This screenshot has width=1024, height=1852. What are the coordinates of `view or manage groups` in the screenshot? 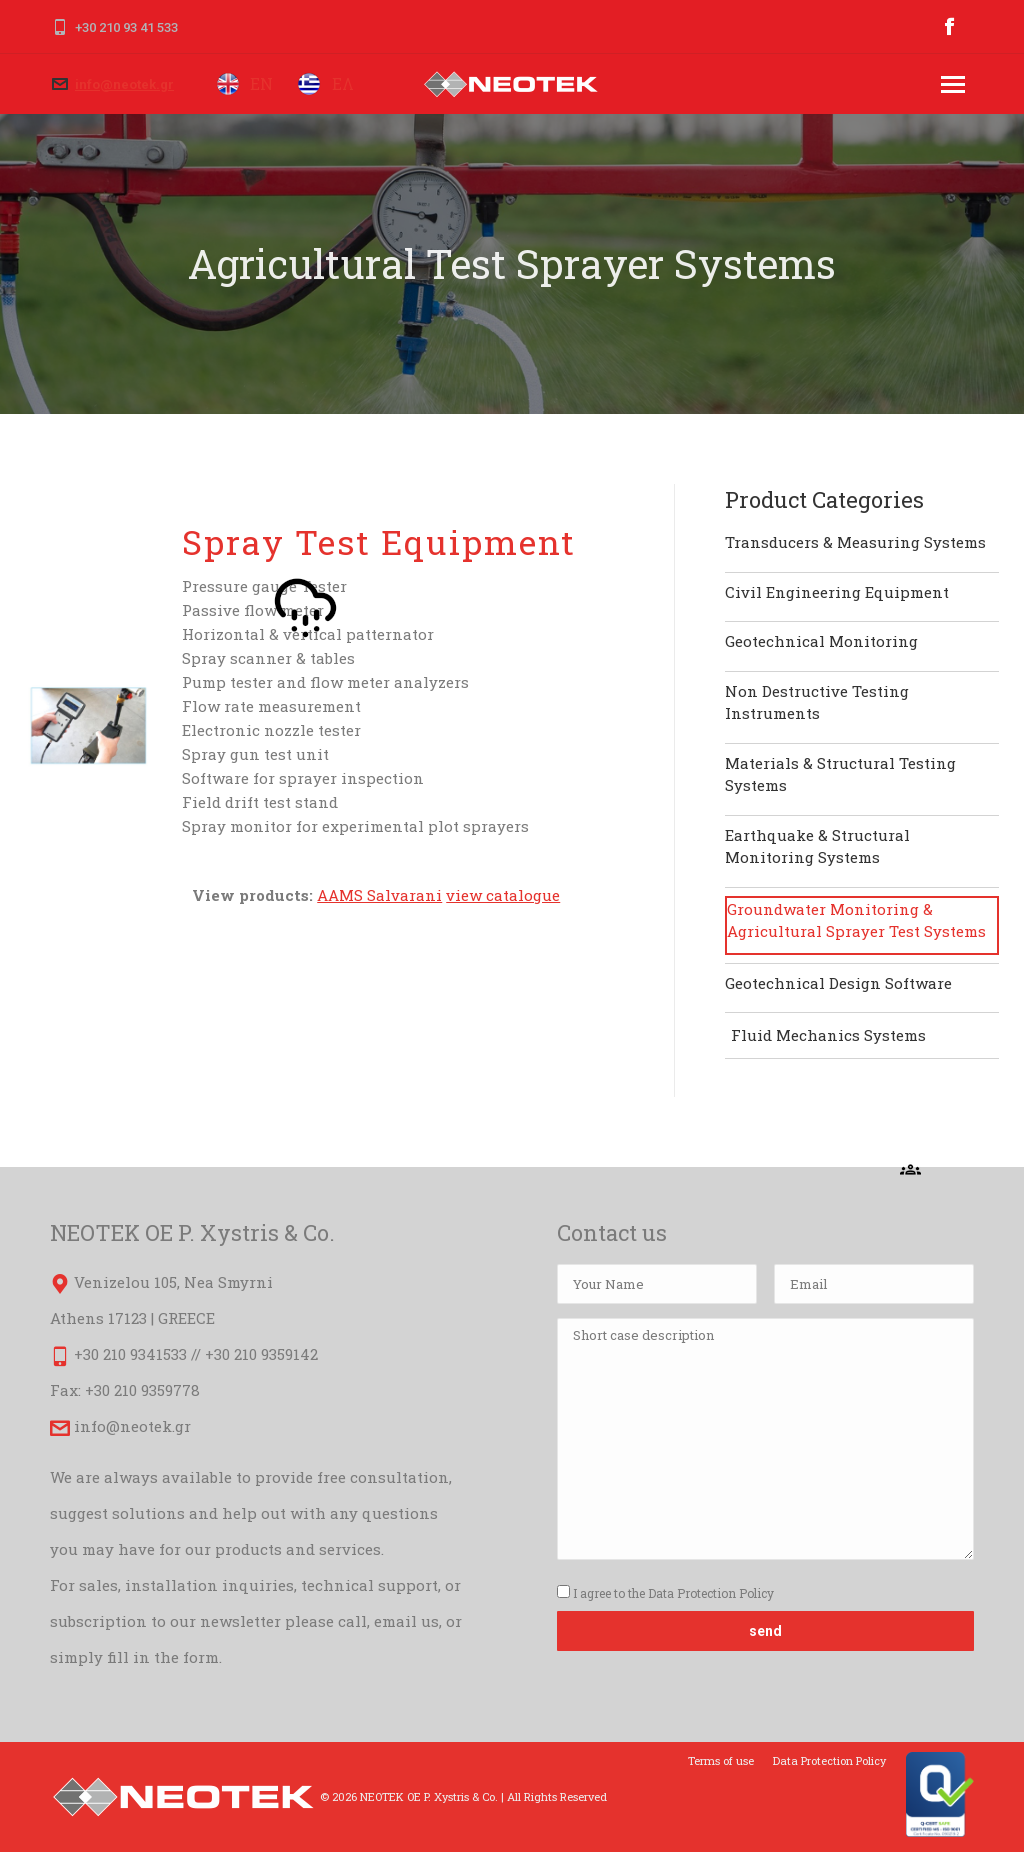 It's located at (910, 1169).